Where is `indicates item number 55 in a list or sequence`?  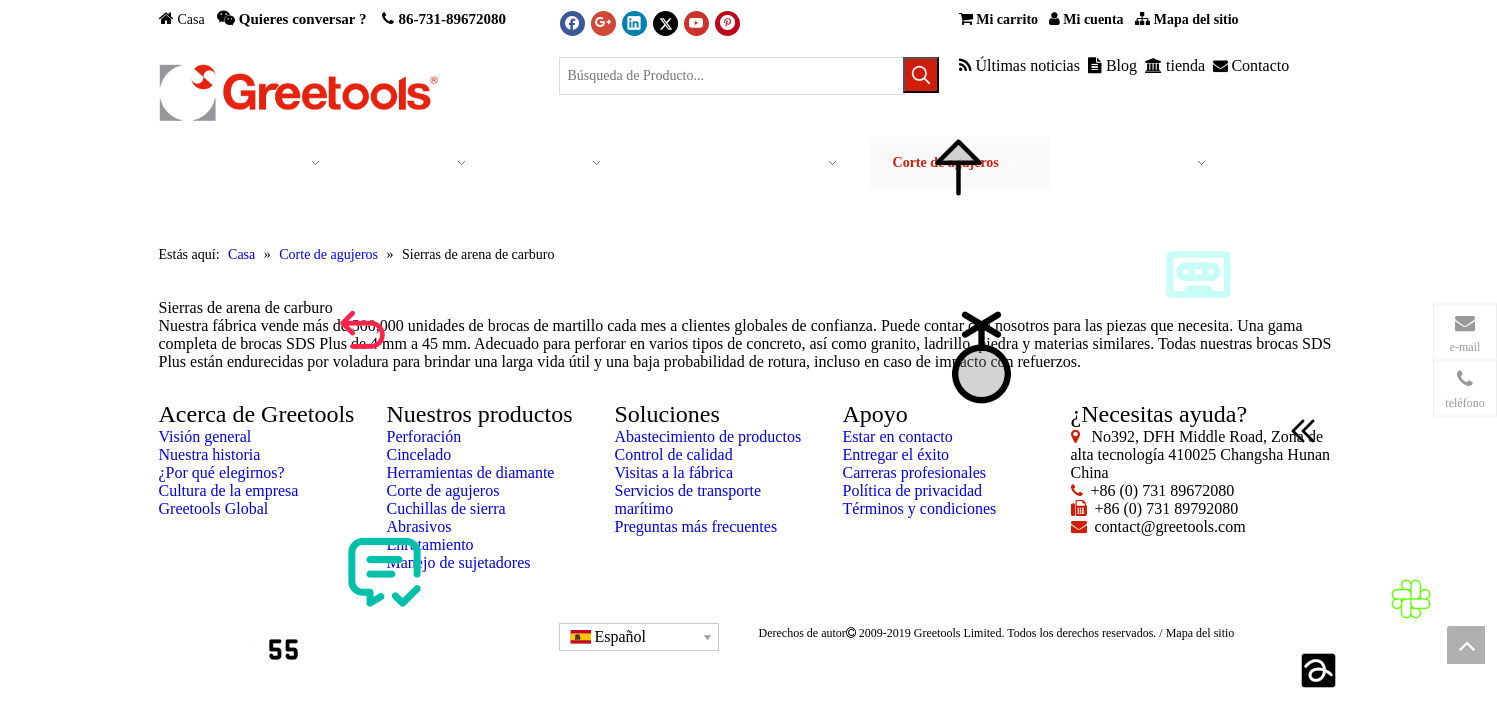
indicates item number 55 in a list or sequence is located at coordinates (283, 649).